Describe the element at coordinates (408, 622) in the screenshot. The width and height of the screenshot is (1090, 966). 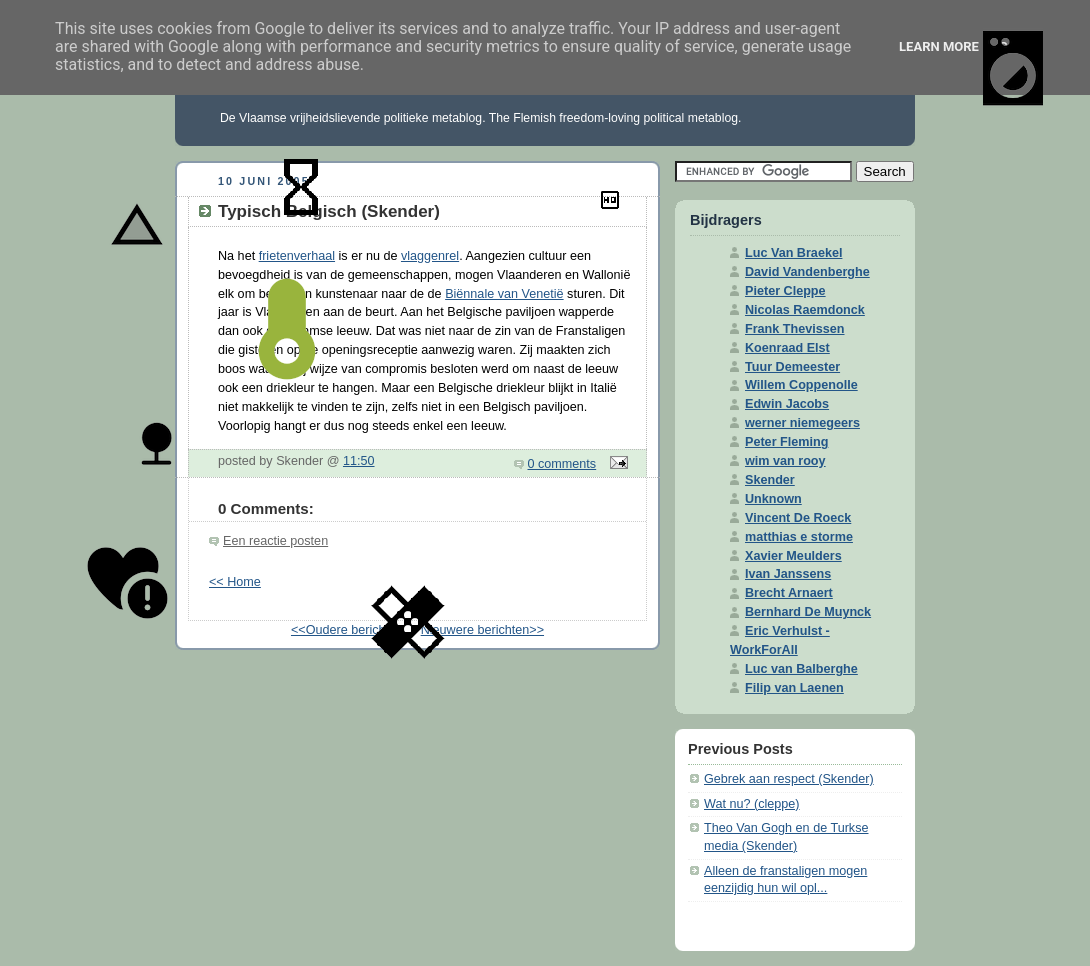
I see `apply healing or repair tool` at that location.